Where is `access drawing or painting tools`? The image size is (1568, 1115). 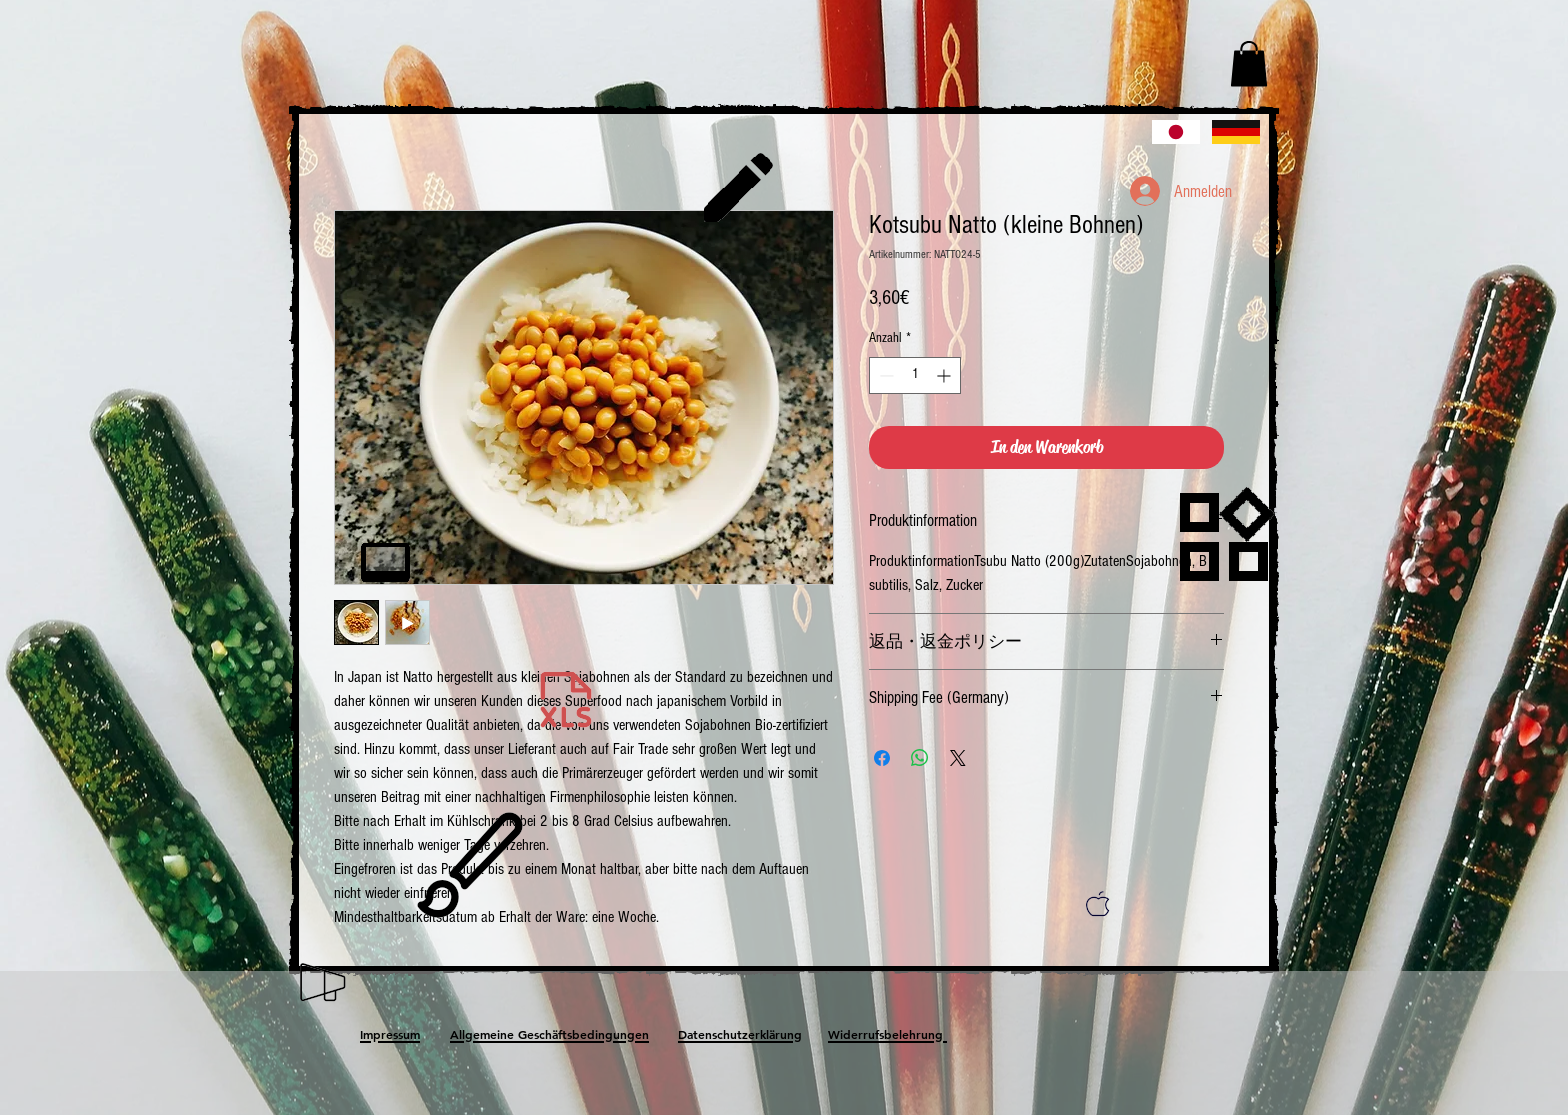 access drawing or painting tools is located at coordinates (470, 865).